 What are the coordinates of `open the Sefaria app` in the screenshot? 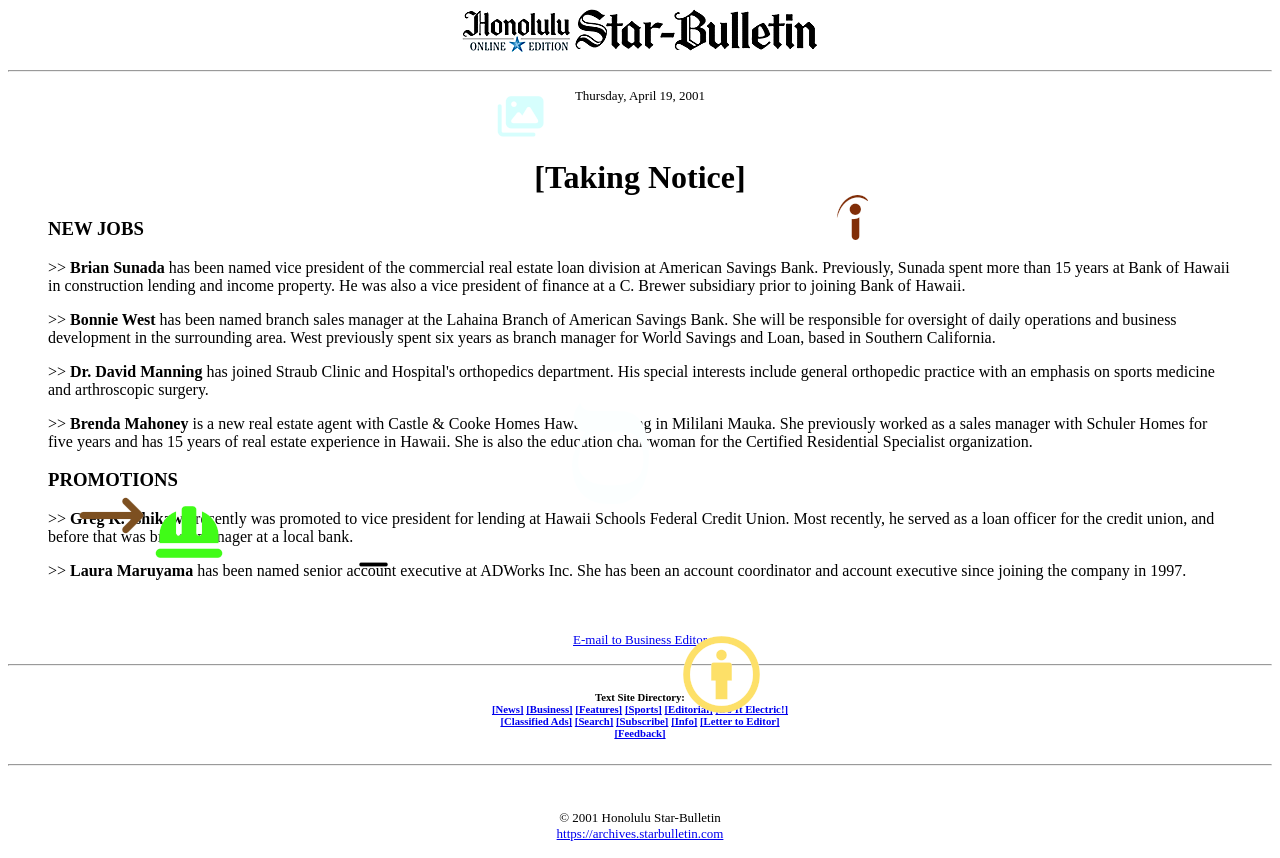 It's located at (610, 453).